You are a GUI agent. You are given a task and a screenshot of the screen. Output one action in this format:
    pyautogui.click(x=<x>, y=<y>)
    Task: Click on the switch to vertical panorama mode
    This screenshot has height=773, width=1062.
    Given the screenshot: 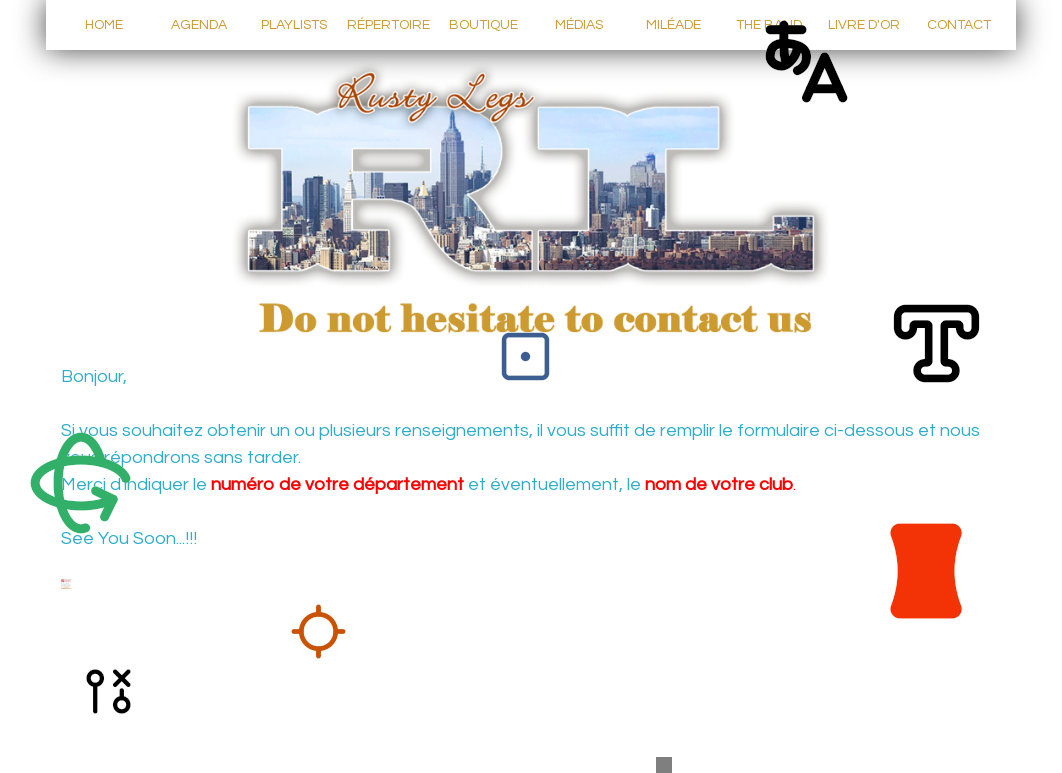 What is the action you would take?
    pyautogui.click(x=926, y=571)
    